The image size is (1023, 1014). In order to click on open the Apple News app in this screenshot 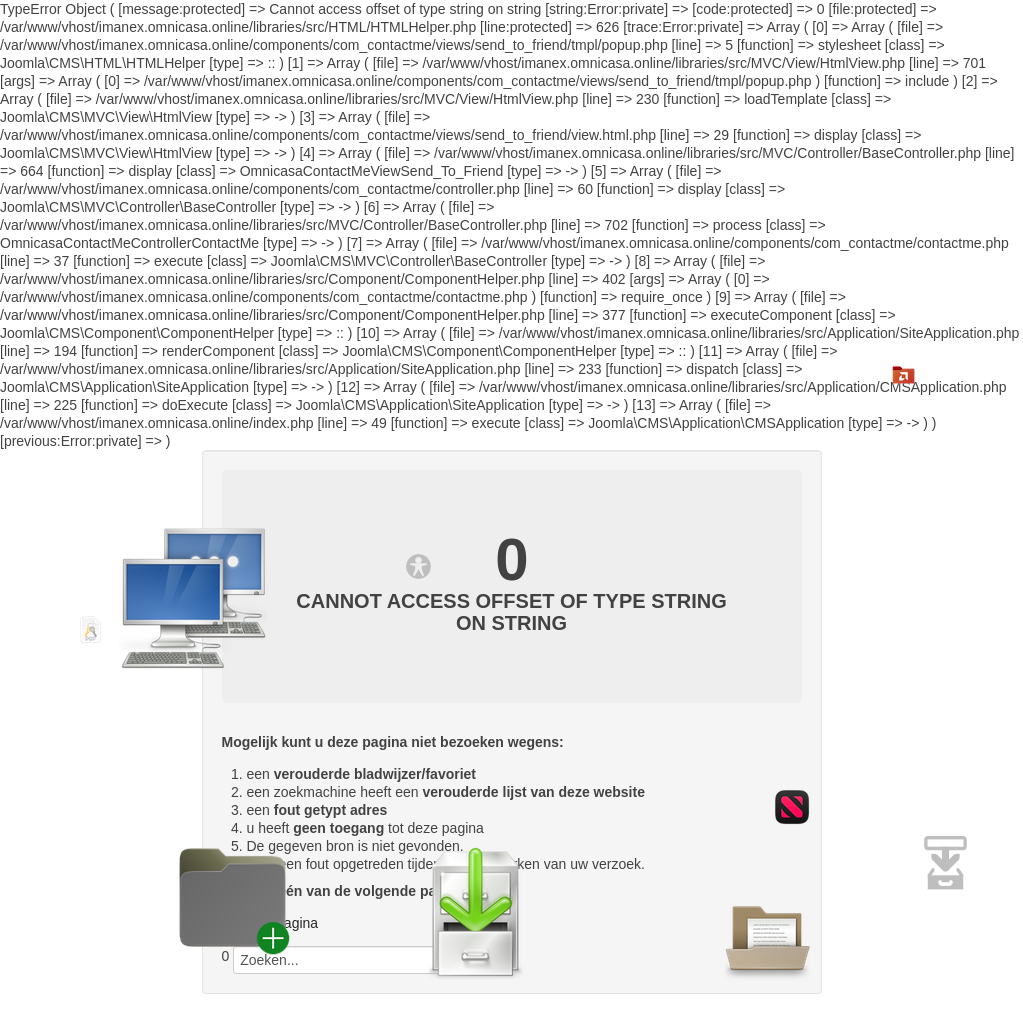, I will do `click(792, 807)`.